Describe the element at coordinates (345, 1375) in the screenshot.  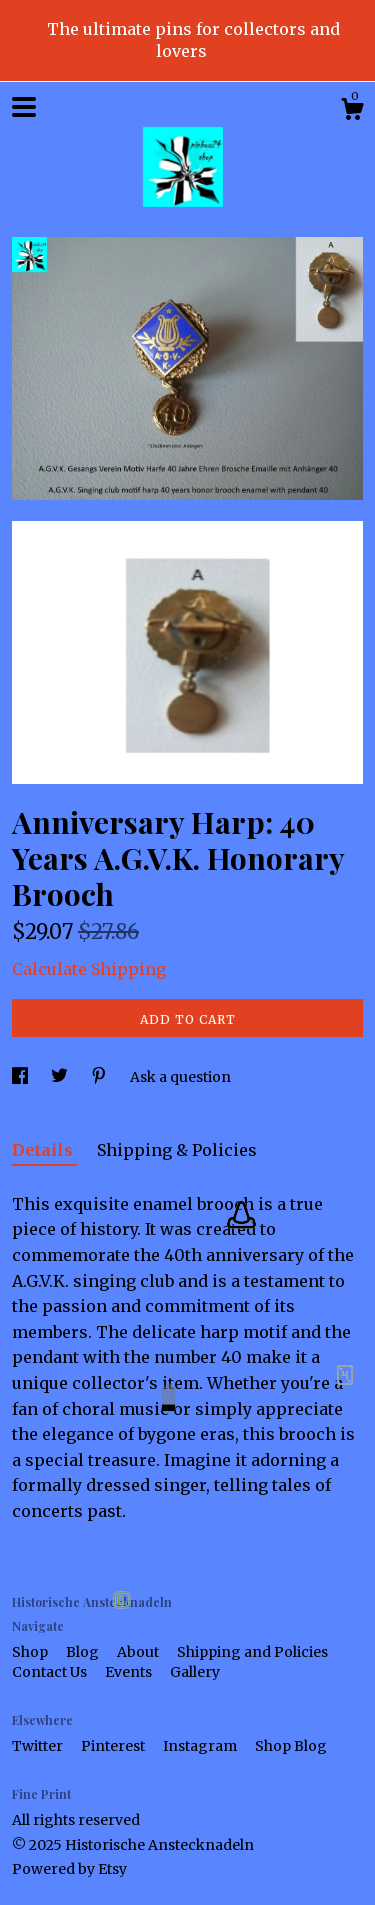
I see `select the four of clubs card` at that location.